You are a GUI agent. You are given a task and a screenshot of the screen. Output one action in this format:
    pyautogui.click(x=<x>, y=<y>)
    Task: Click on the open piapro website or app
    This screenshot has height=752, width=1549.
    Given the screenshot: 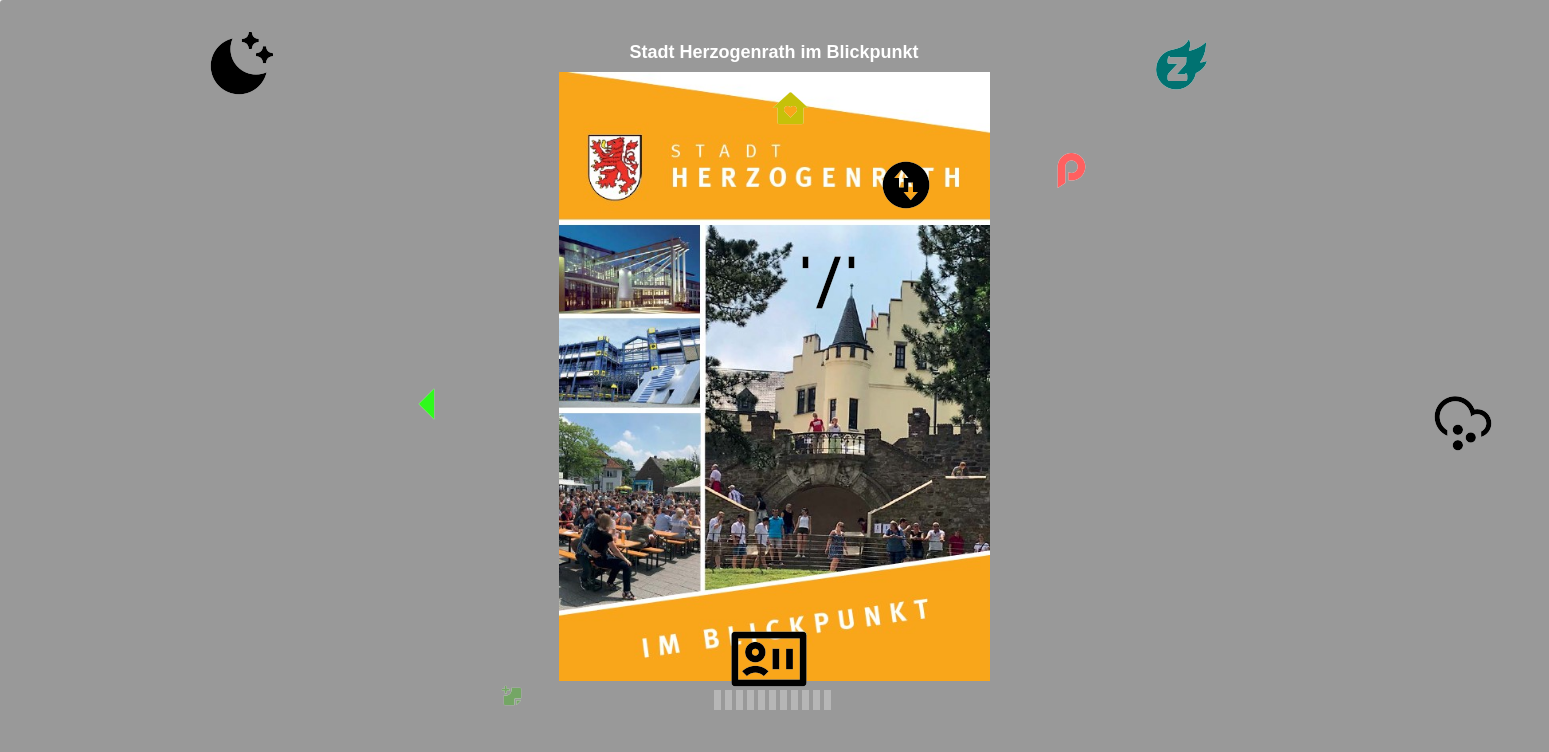 What is the action you would take?
    pyautogui.click(x=1071, y=170)
    